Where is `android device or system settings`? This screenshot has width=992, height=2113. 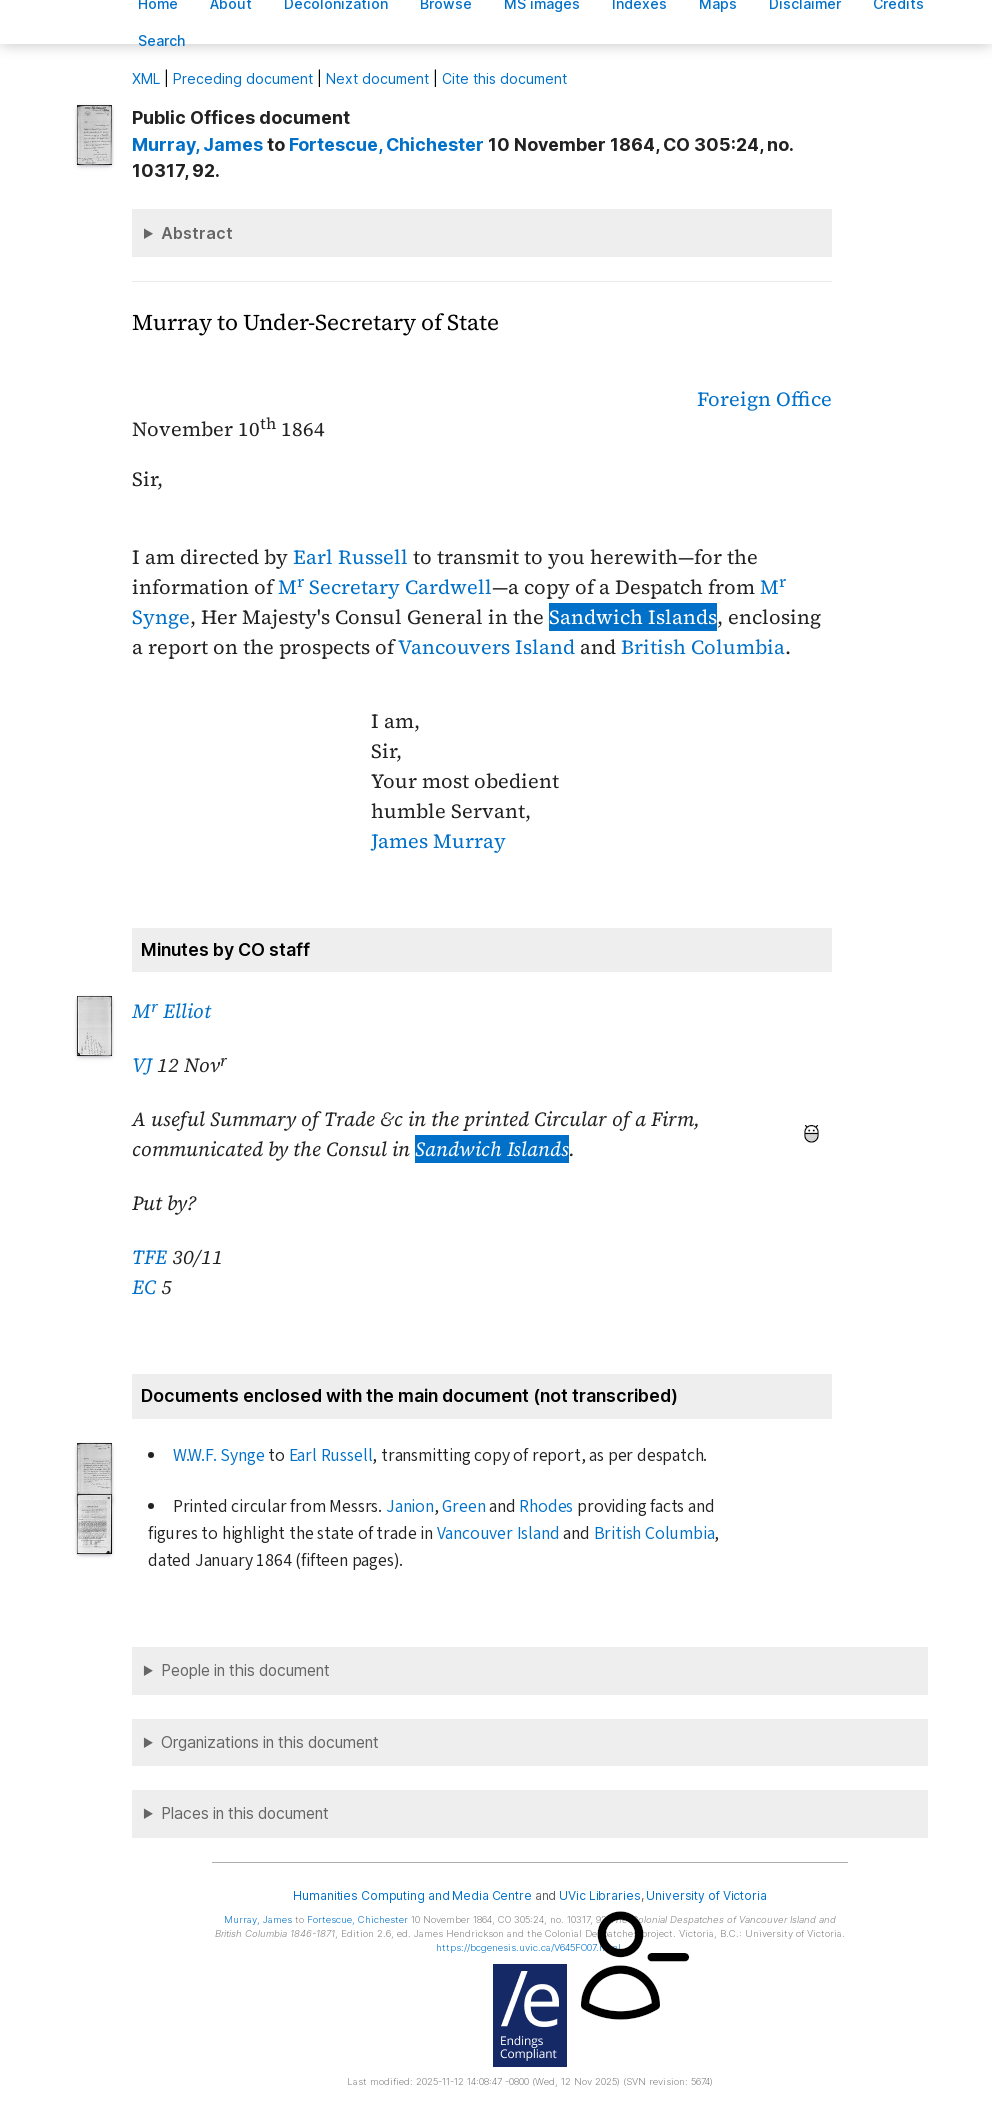 android device or system settings is located at coordinates (811, 1133).